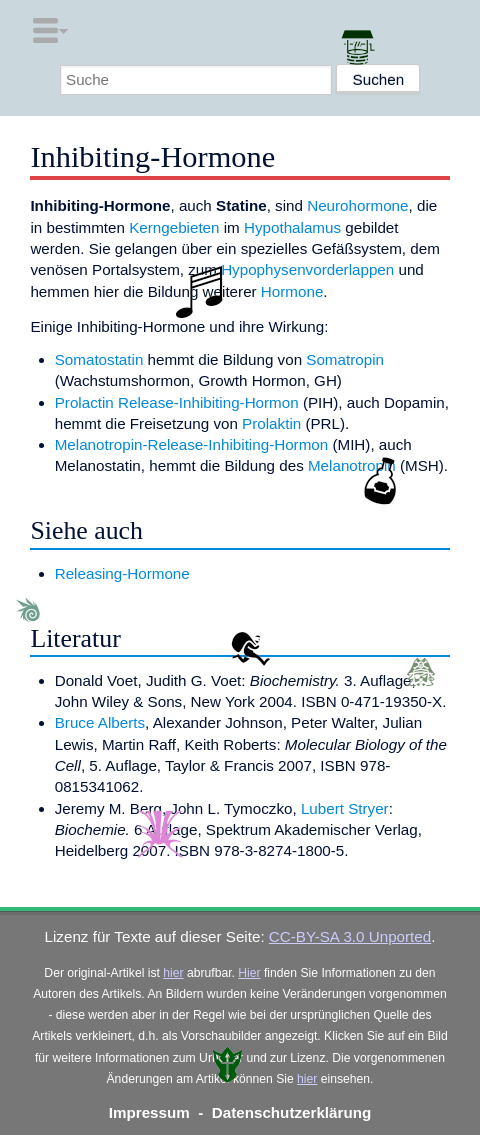 The width and height of the screenshot is (480, 1135). Describe the element at coordinates (421, 672) in the screenshot. I see `select pirate captain character or avatar` at that location.